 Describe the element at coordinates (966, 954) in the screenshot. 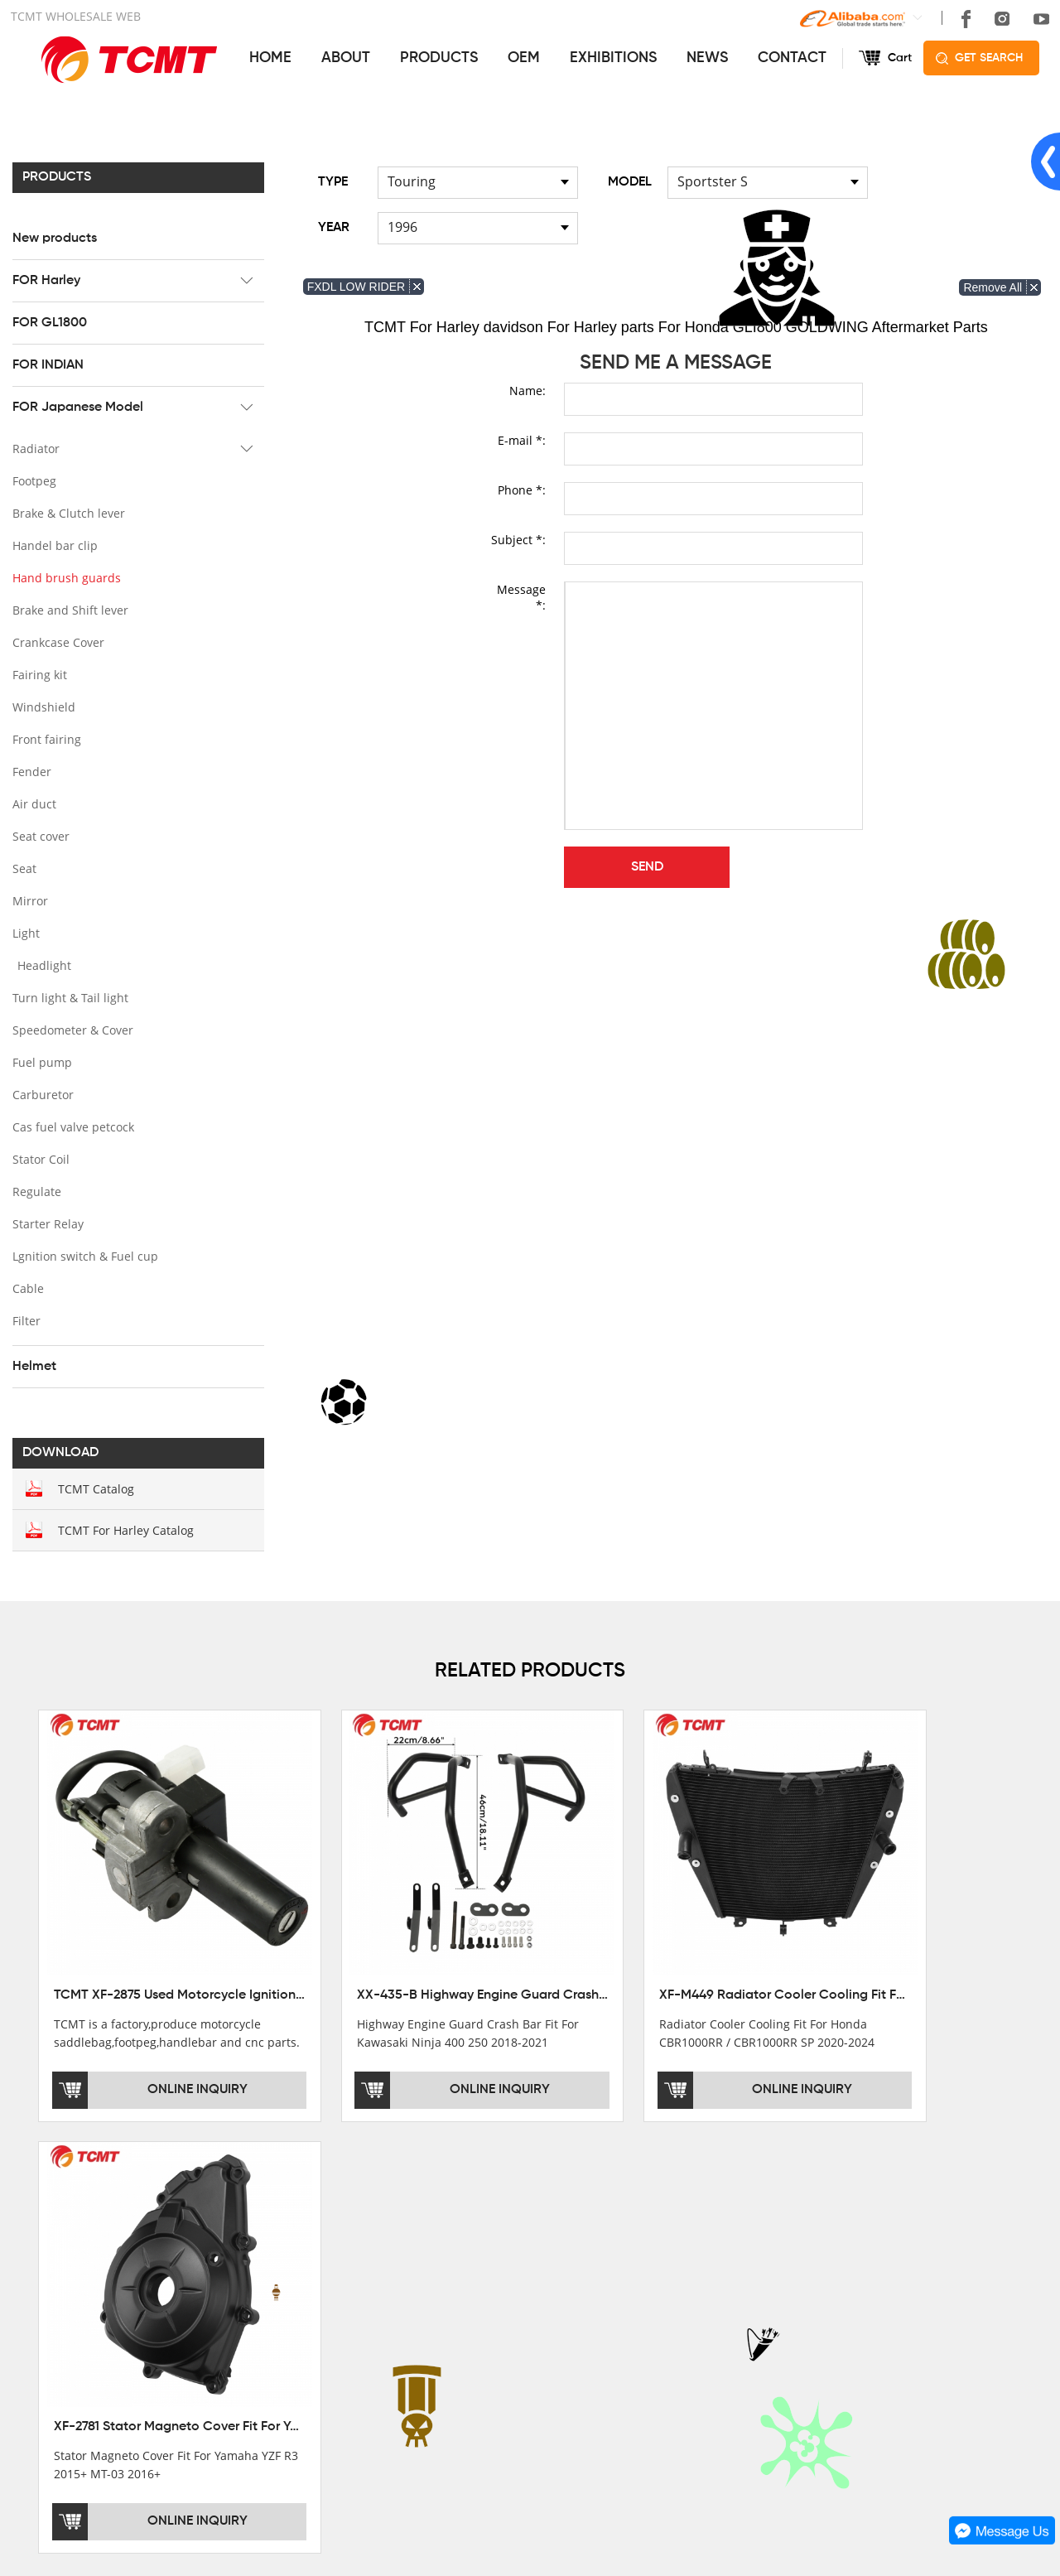

I see `access wine cellar or barrel storage inventory` at that location.